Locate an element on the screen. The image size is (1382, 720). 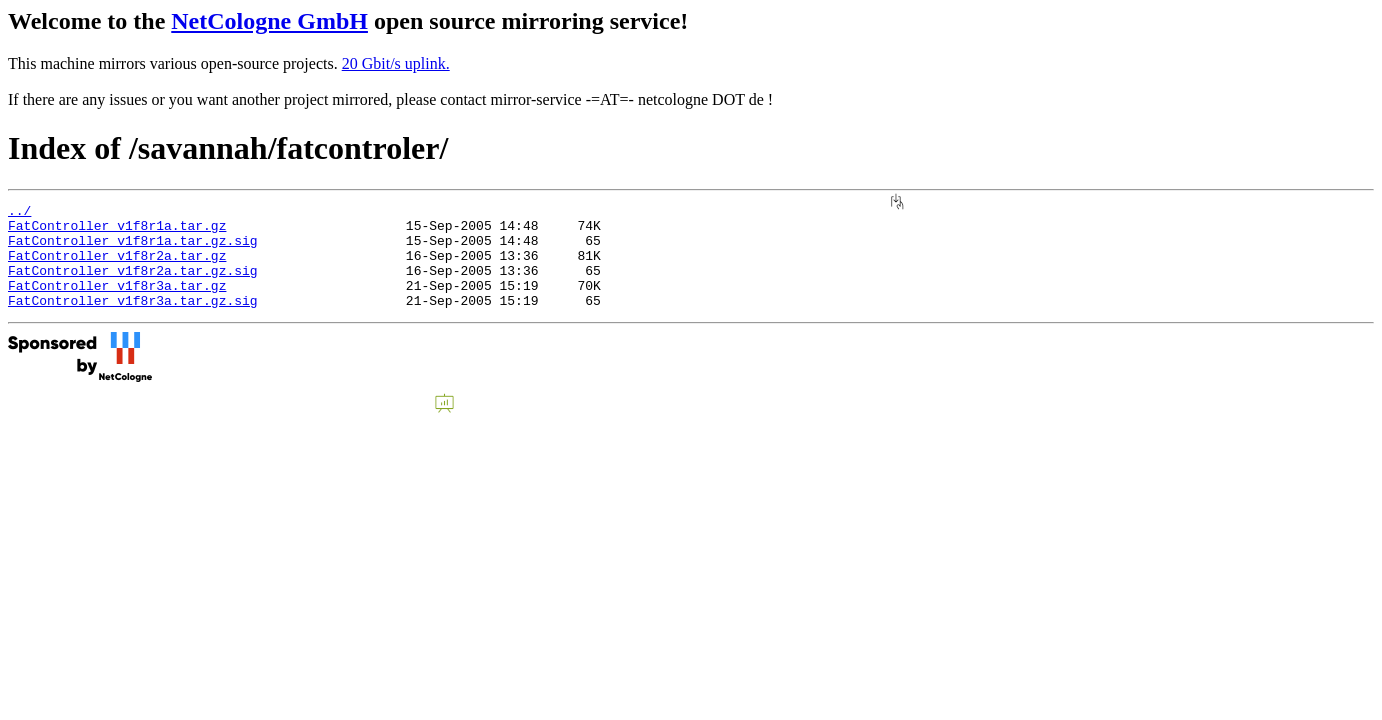
withdraw funds or cash out is located at coordinates (896, 201).